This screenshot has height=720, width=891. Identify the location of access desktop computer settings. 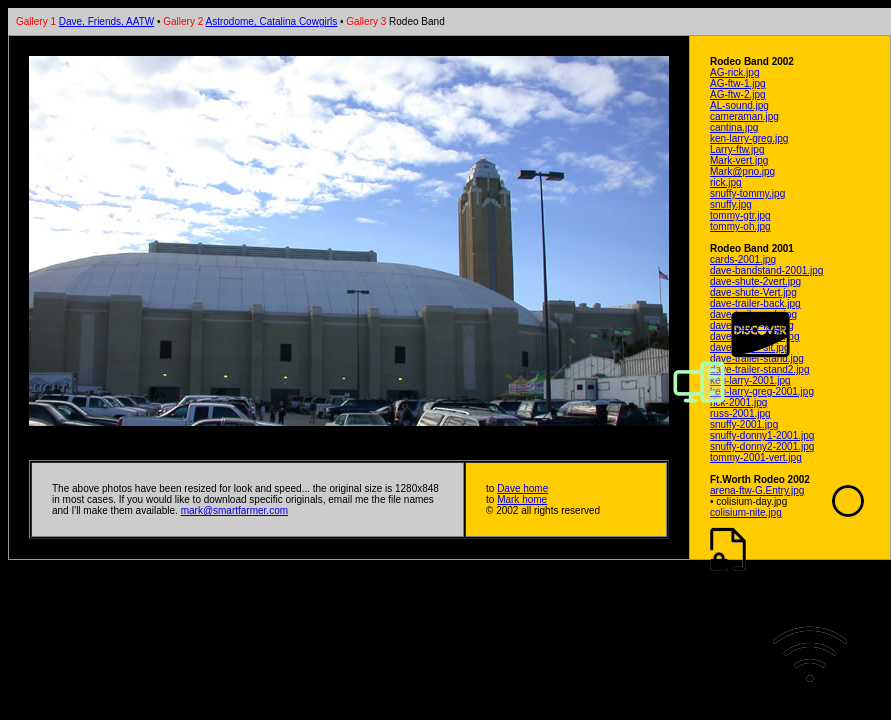
(699, 382).